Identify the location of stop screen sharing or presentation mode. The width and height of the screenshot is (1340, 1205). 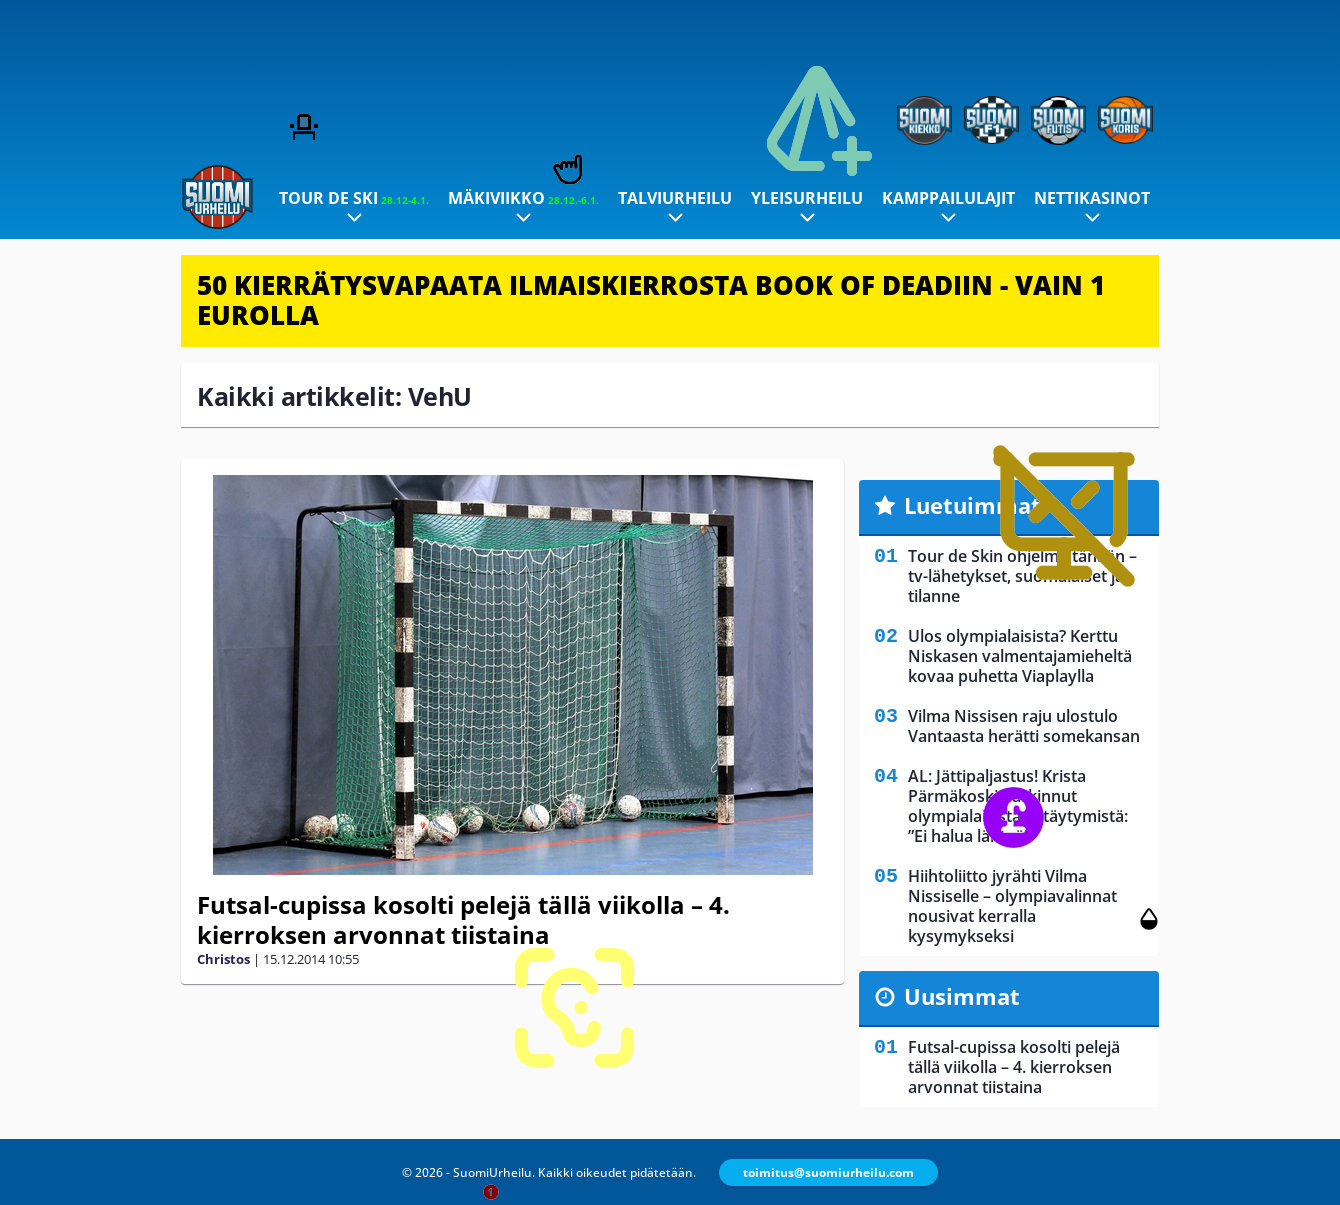
(1064, 516).